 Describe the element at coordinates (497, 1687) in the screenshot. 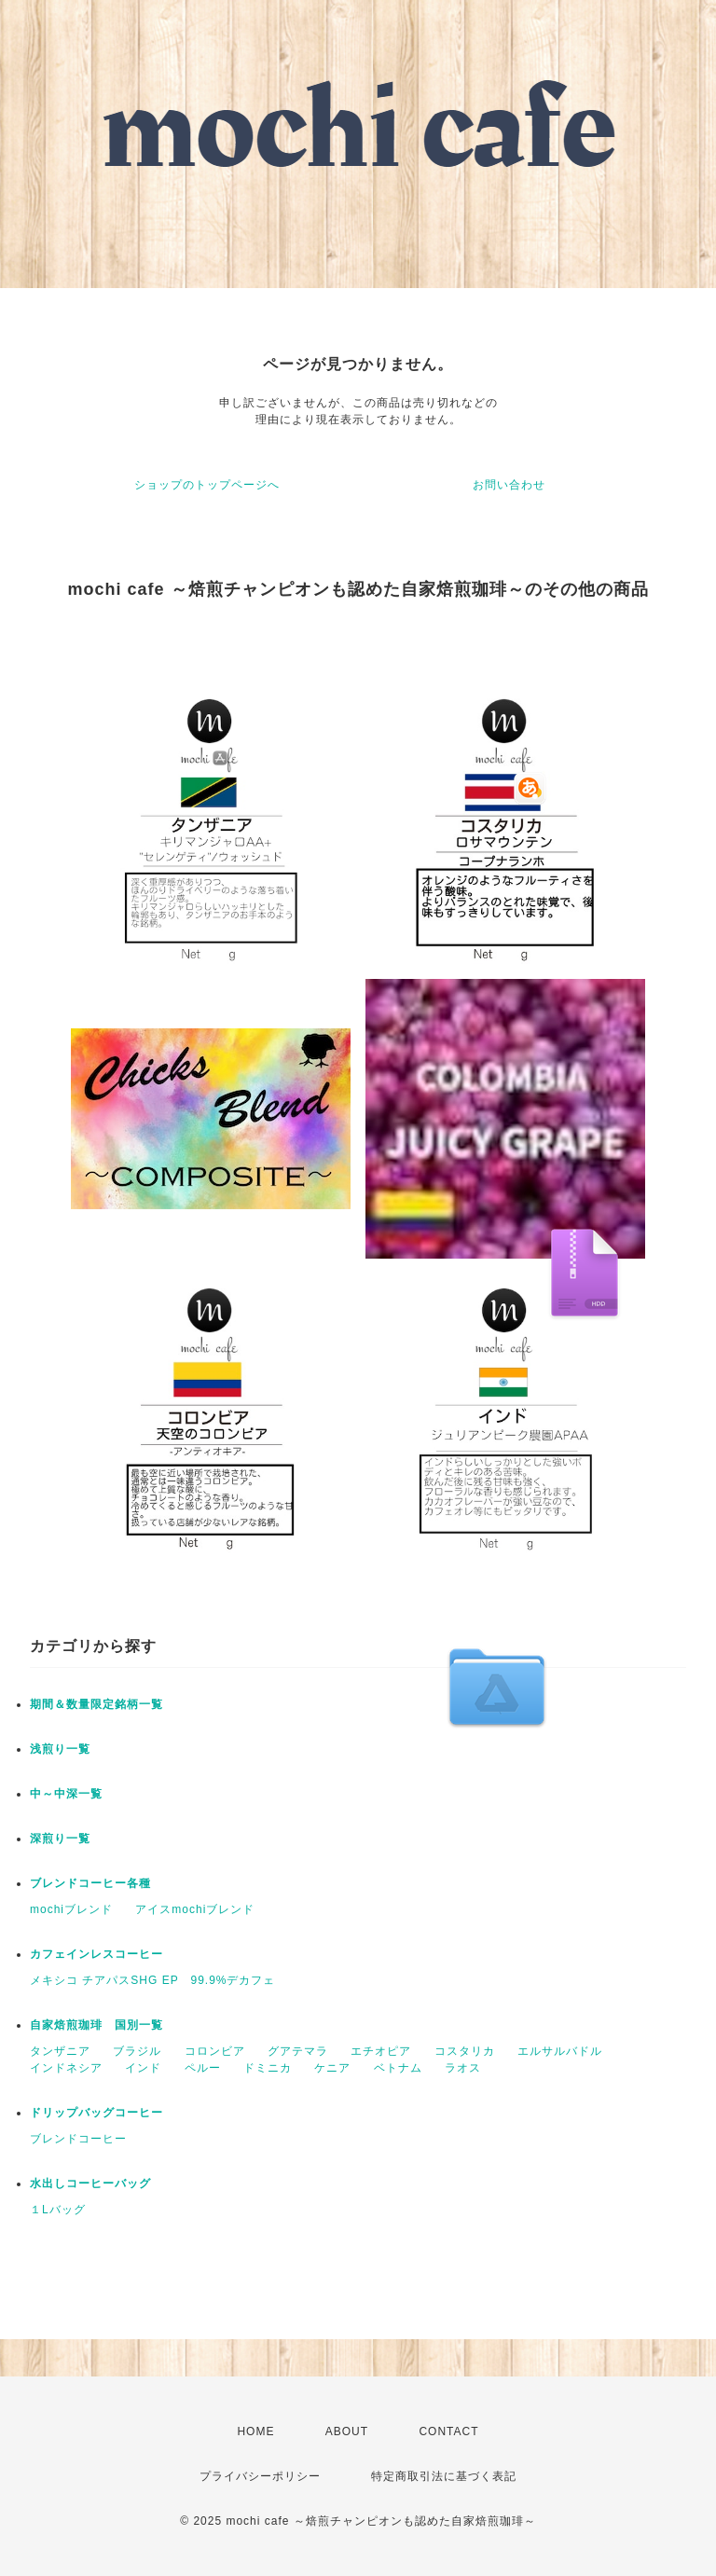

I see `open Affinity app files folder` at that location.